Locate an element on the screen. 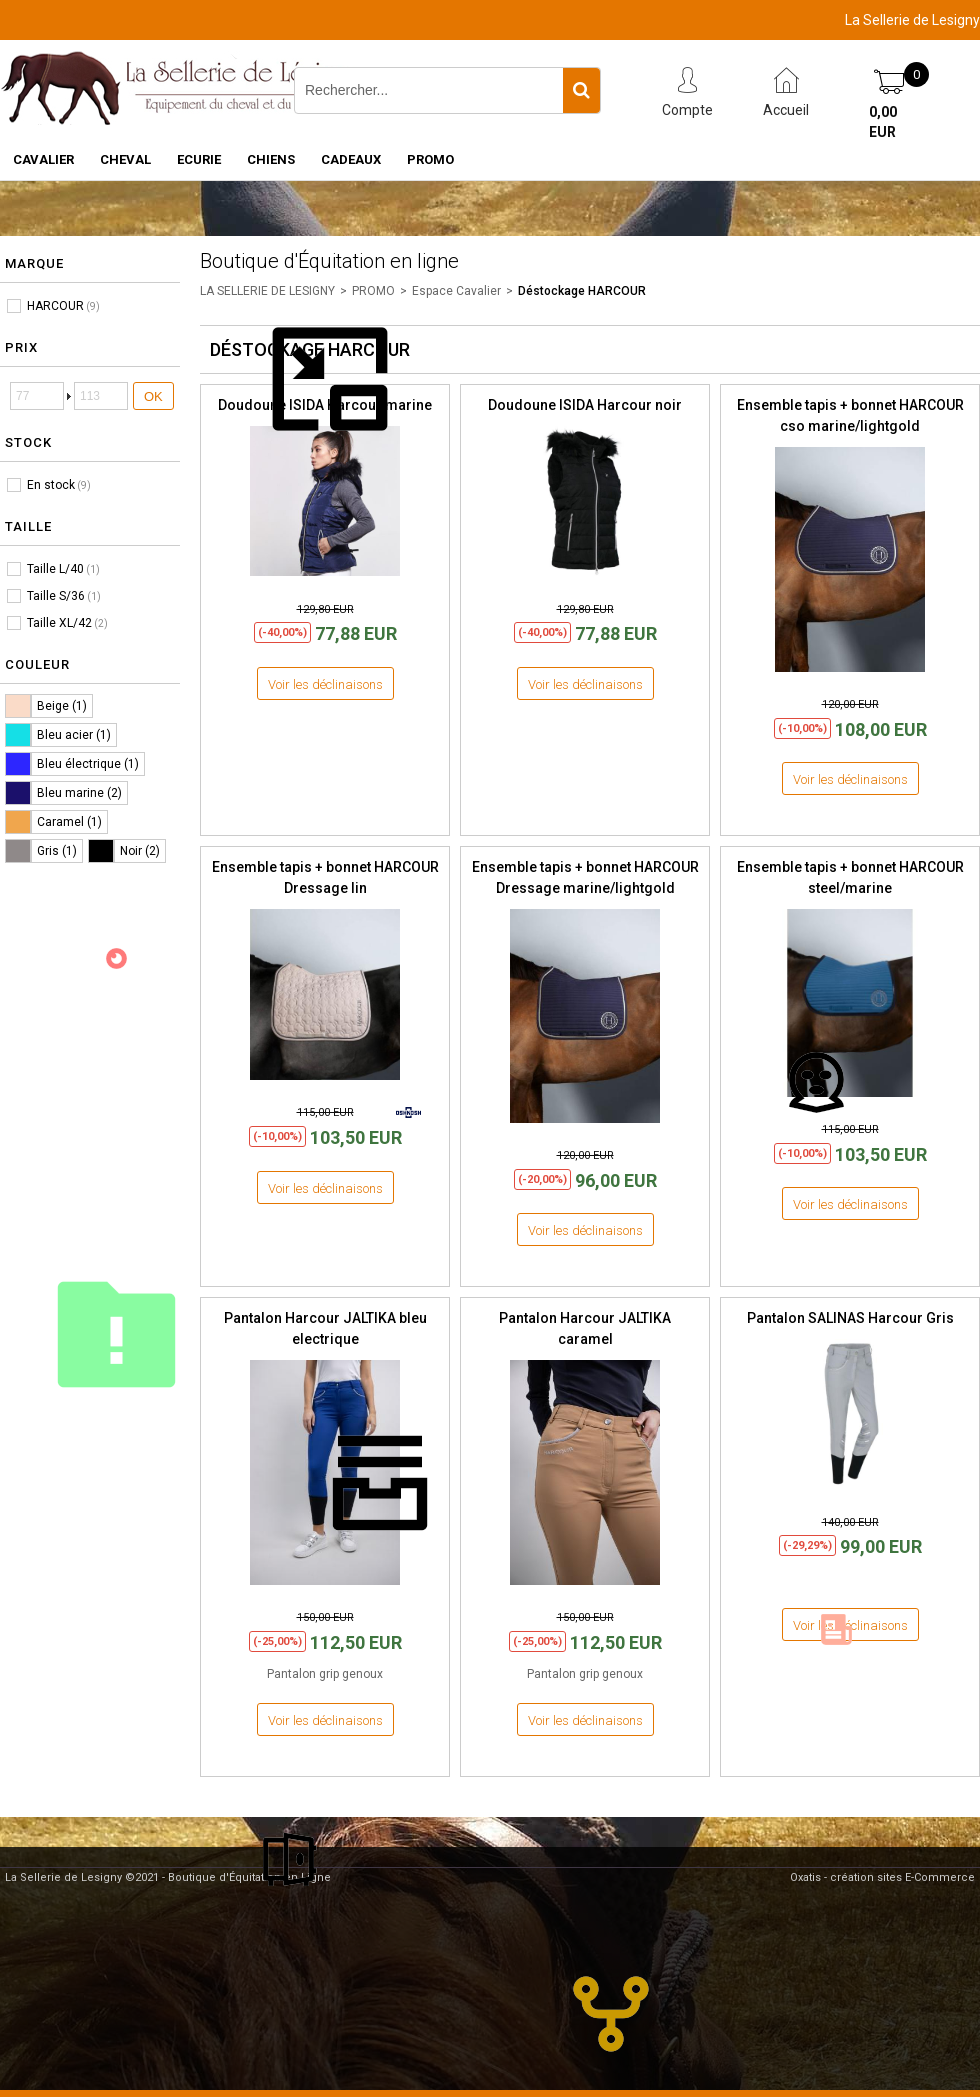 The height and width of the screenshot is (2097, 980). fork a repository is located at coordinates (611, 2014).